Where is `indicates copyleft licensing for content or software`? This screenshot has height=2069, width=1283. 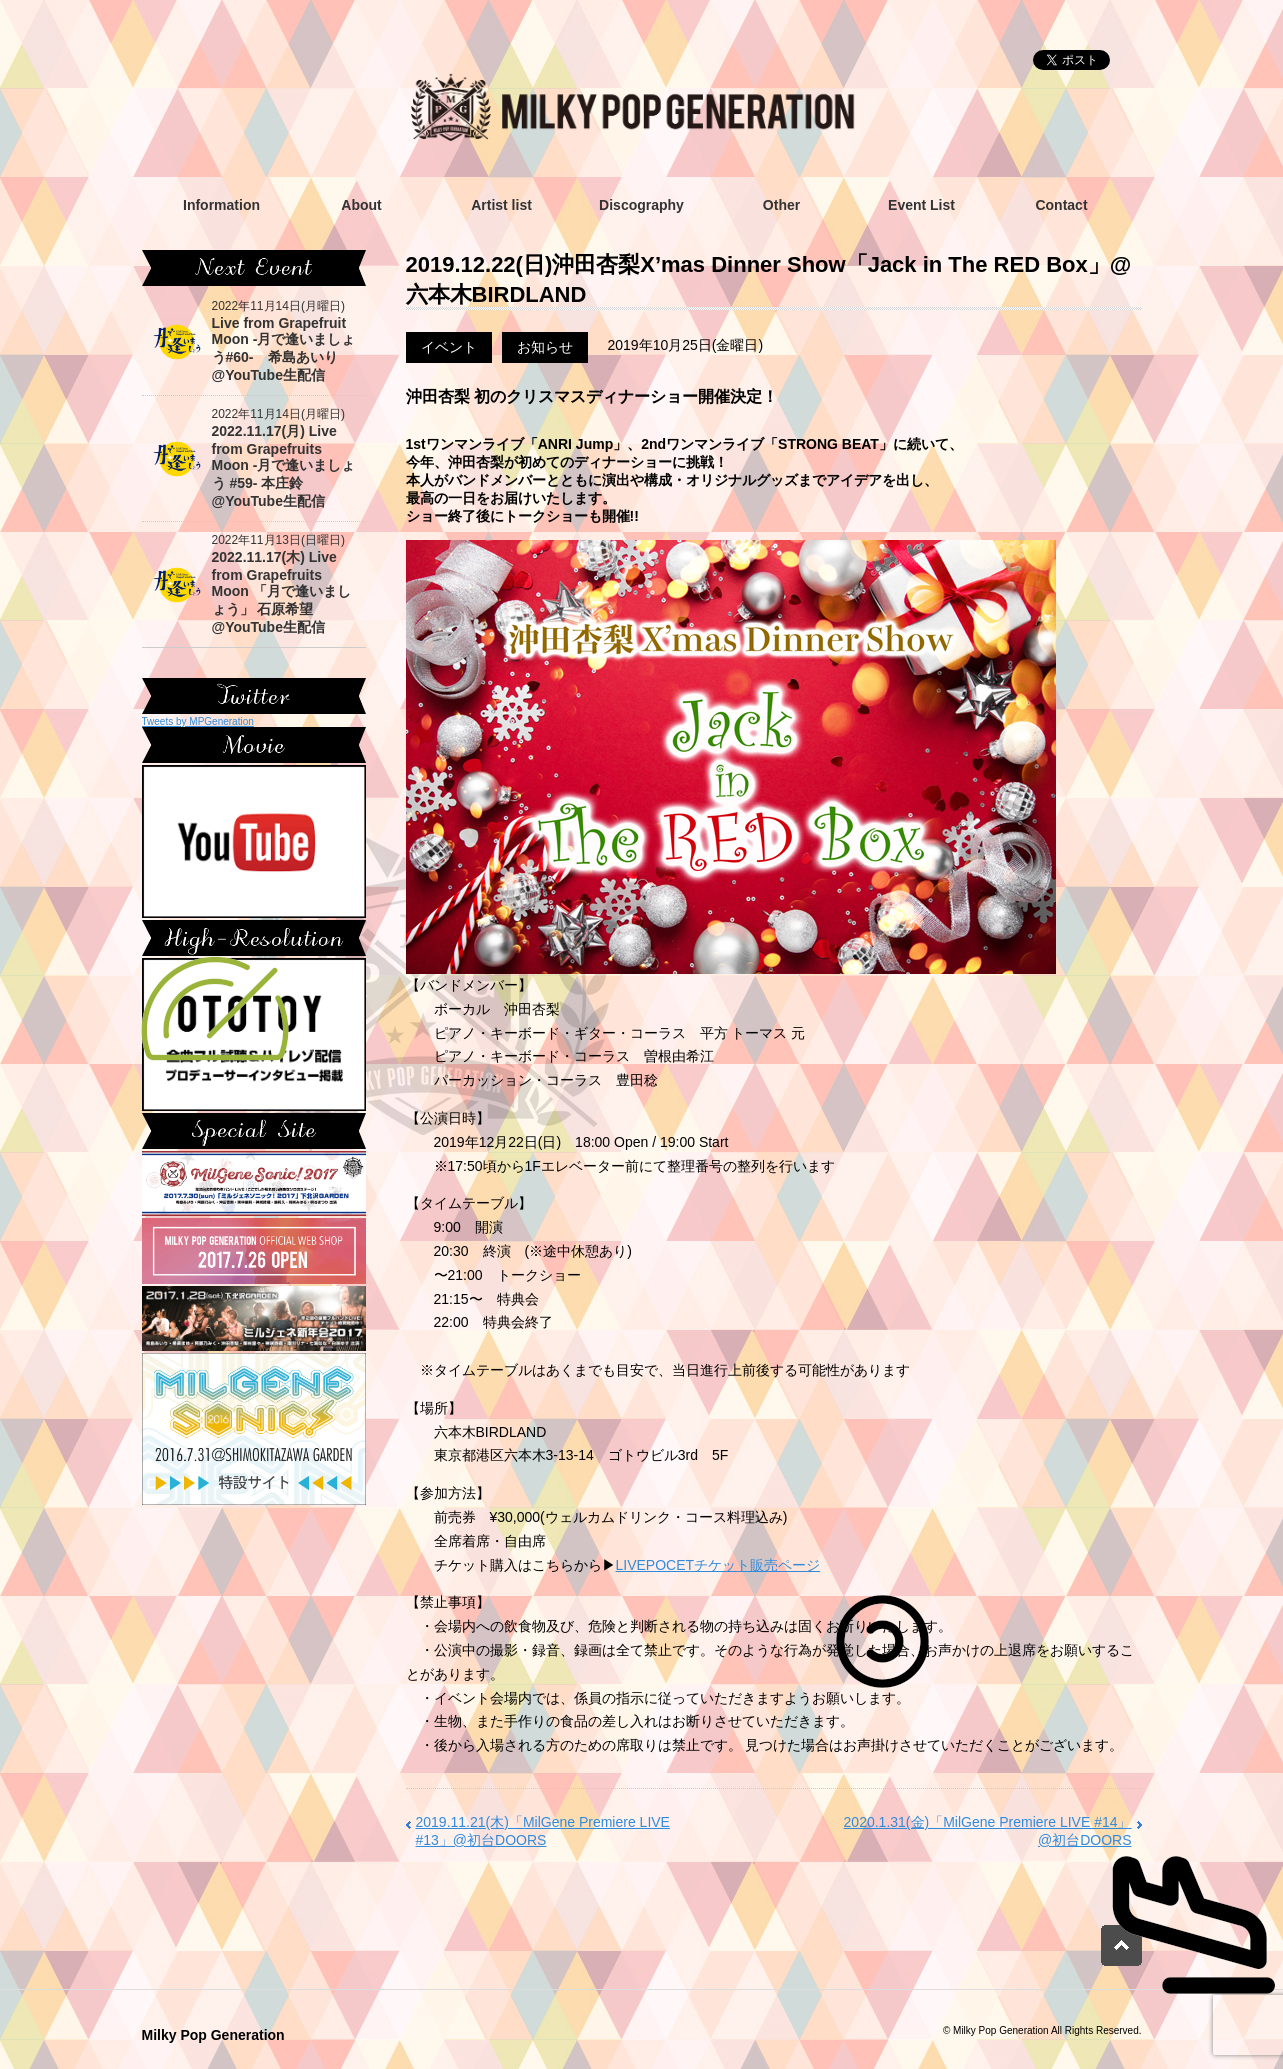 indicates copyleft licensing for content or software is located at coordinates (882, 1641).